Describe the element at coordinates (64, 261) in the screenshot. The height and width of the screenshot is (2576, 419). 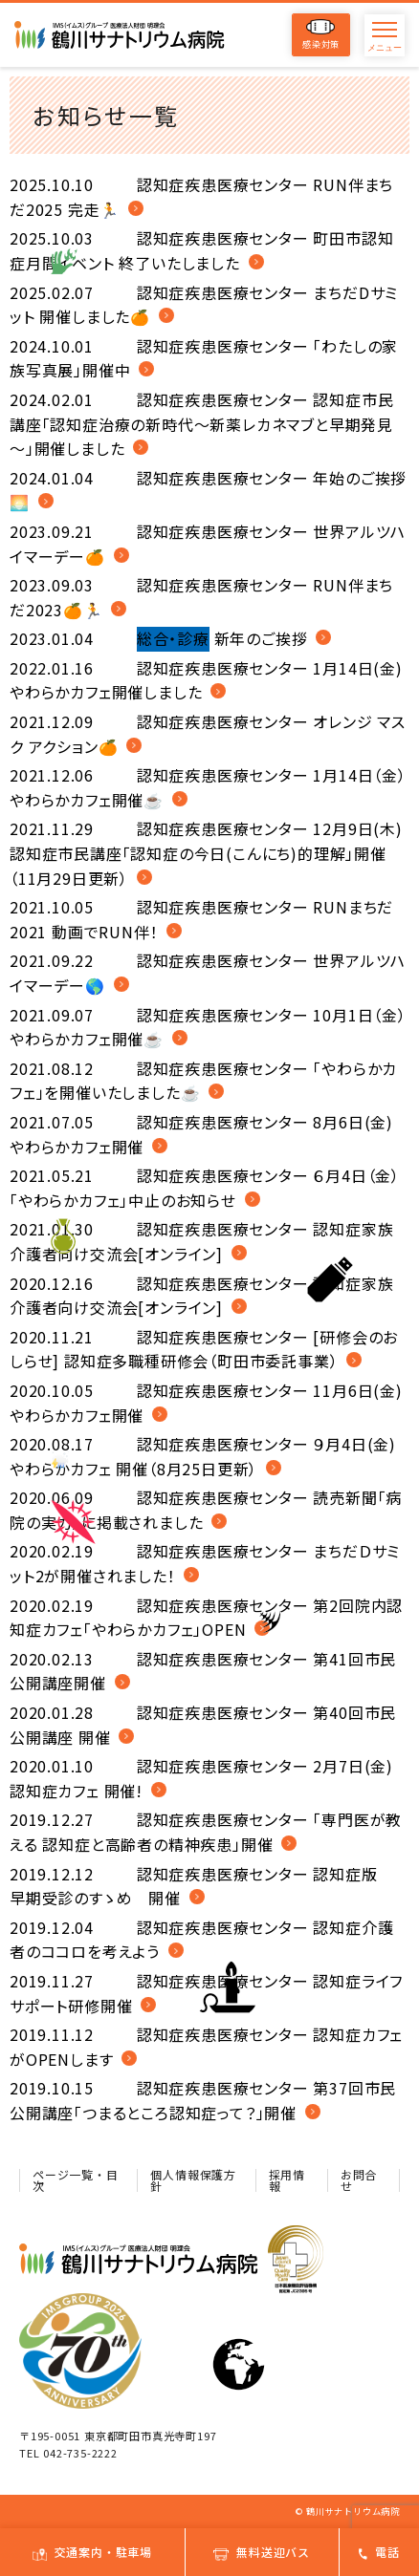
I see `cast a fire spell or ability` at that location.